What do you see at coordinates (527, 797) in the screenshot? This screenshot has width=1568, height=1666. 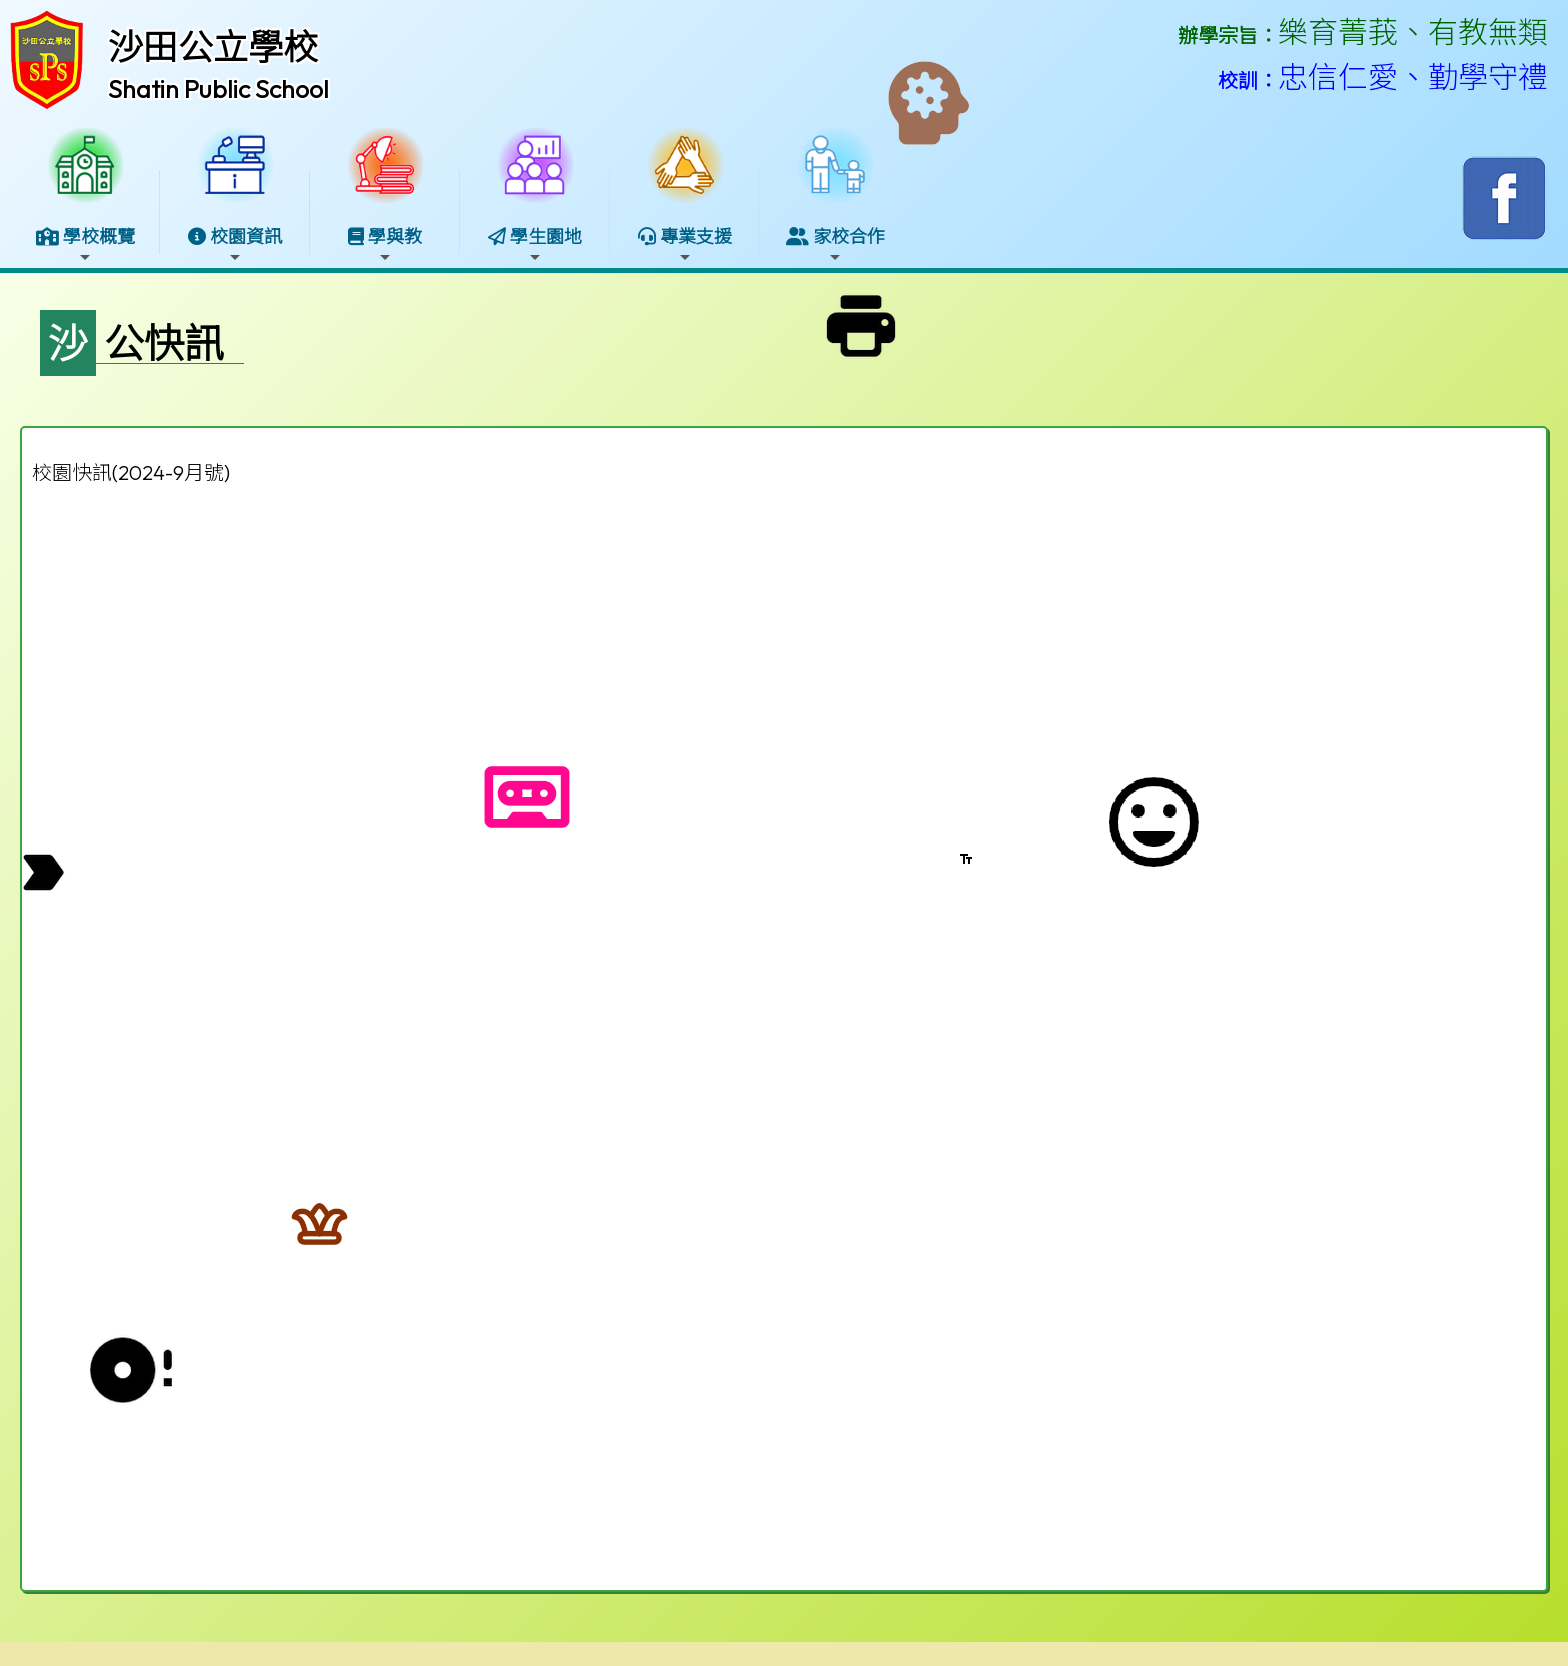 I see `access audio recordings or voice memos` at bounding box center [527, 797].